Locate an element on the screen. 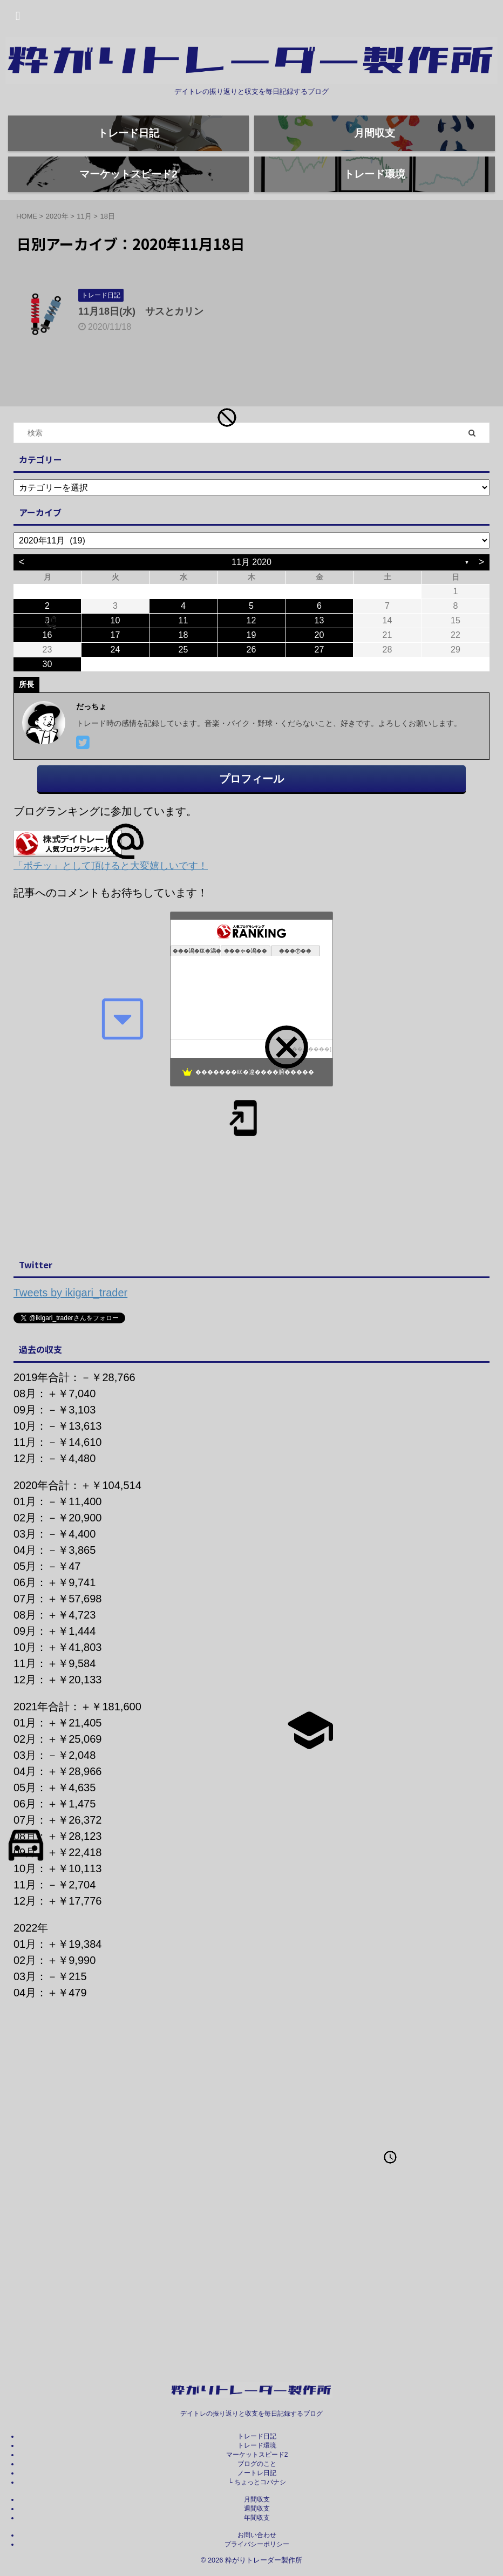  add this page to home screen is located at coordinates (243, 1118).